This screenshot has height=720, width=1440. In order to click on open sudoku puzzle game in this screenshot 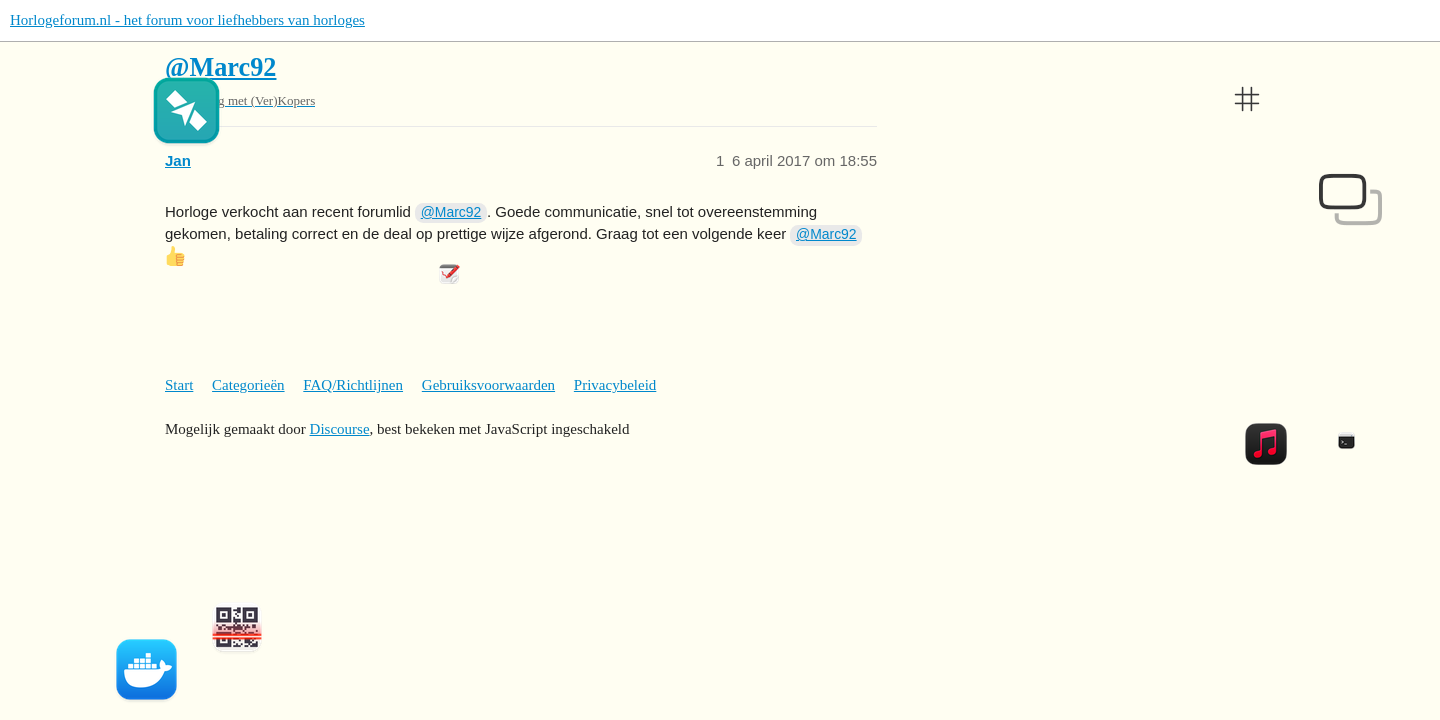, I will do `click(1247, 99)`.